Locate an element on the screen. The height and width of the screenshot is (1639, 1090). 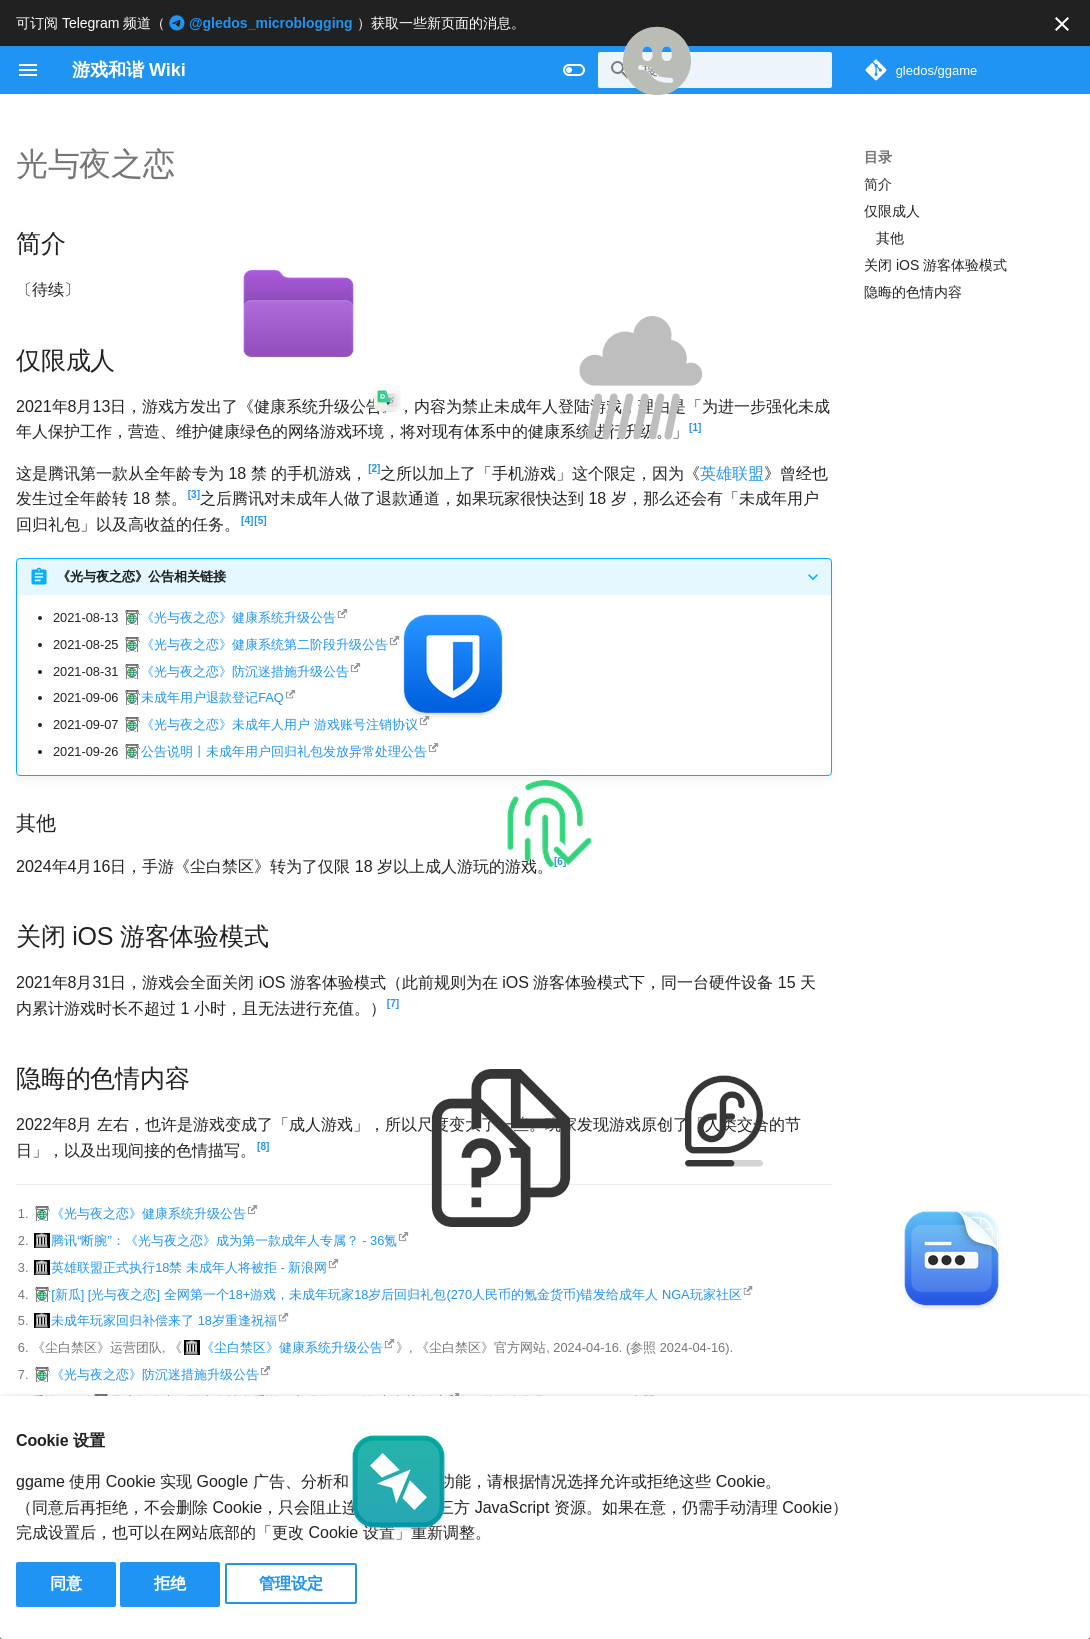
open bitwarden password manager is located at coordinates (453, 664).